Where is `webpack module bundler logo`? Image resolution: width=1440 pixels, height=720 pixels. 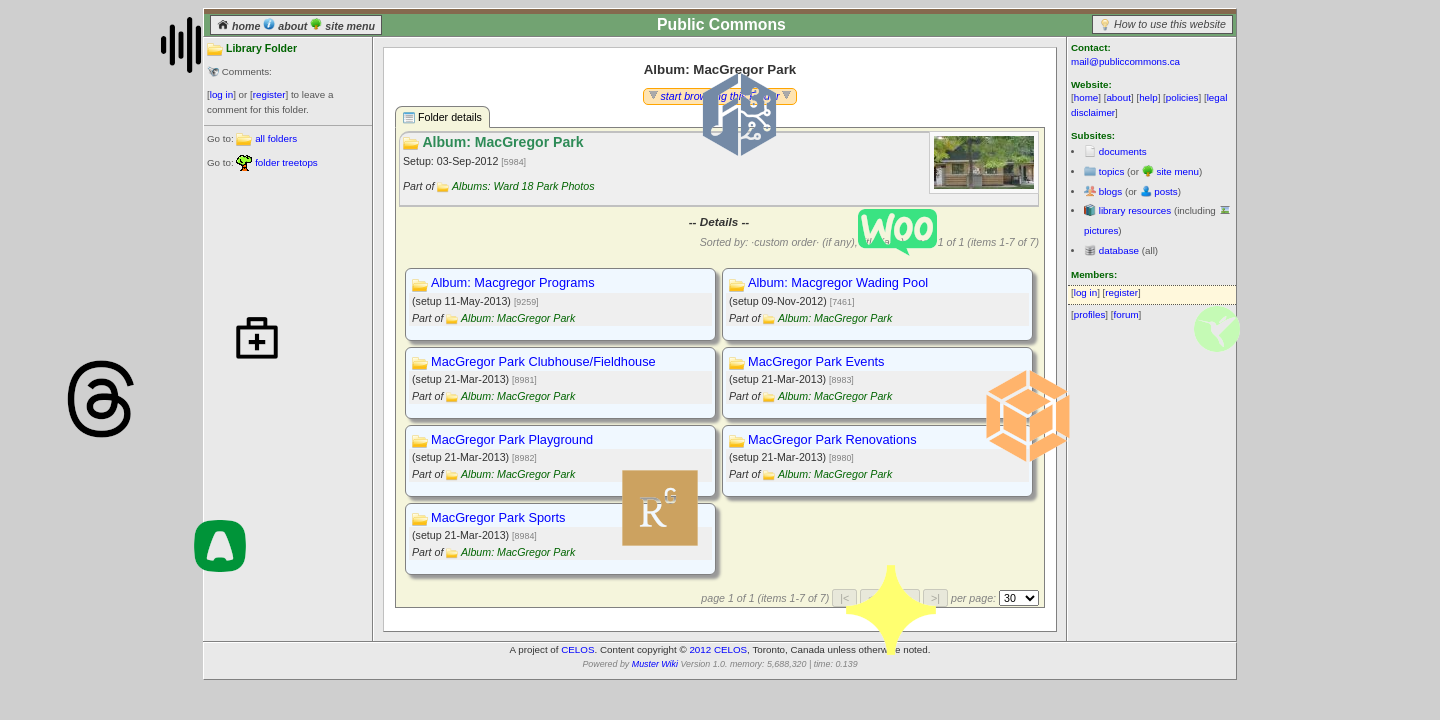
webpack module bundler logo is located at coordinates (1028, 416).